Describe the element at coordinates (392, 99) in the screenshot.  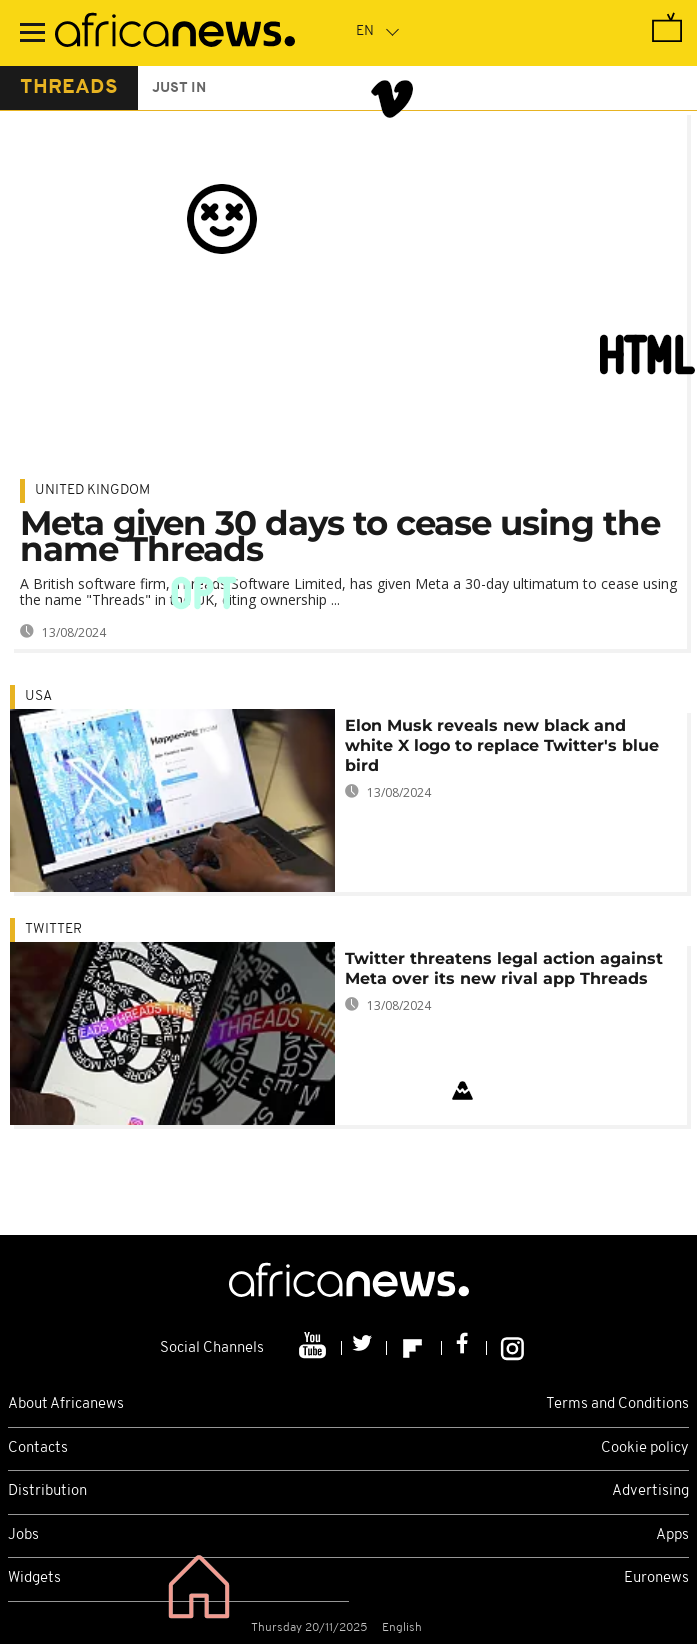
I see `open vimeo app` at that location.